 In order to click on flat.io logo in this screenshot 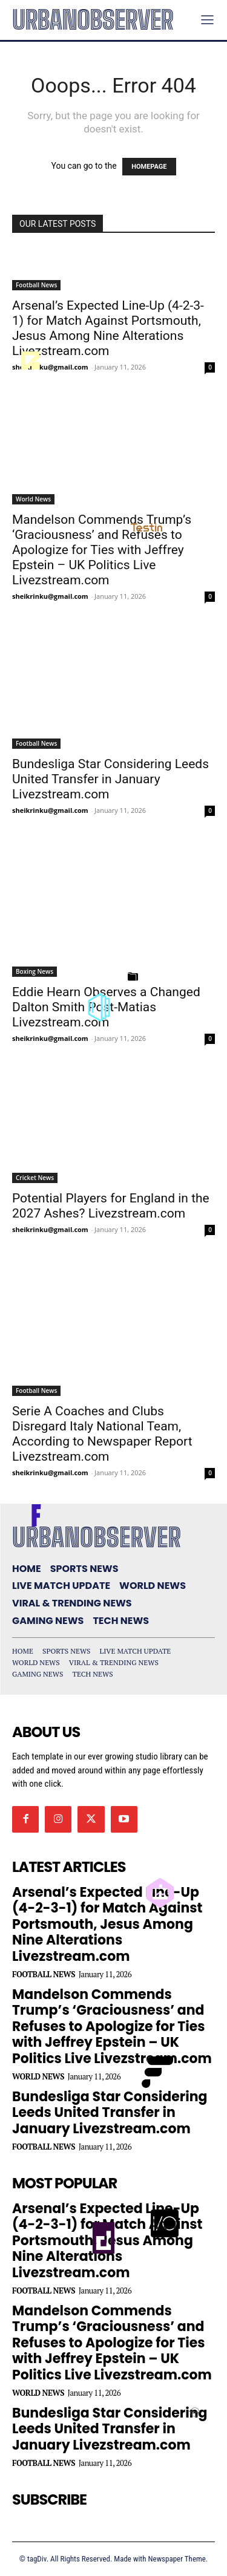, I will do `click(157, 2072)`.